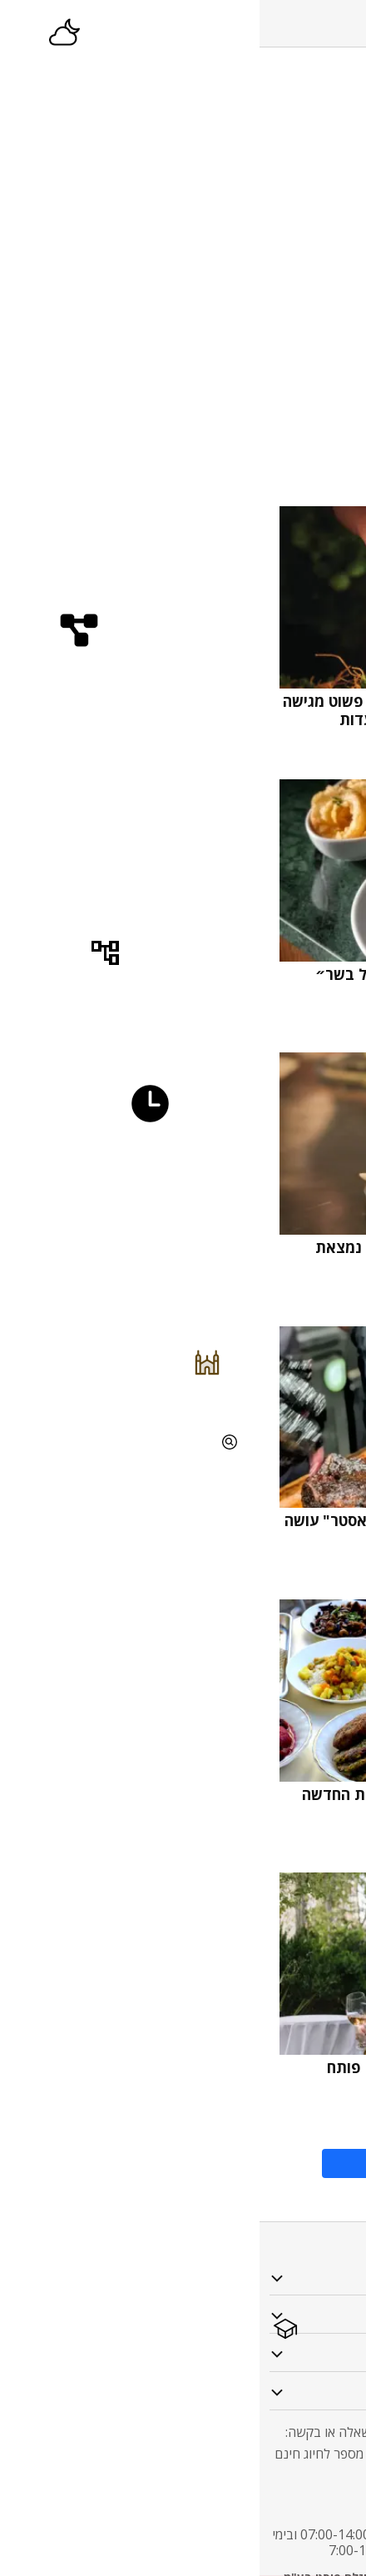 The height and width of the screenshot is (2576, 366). I want to click on view organizational hierarchy or structure, so click(105, 952).